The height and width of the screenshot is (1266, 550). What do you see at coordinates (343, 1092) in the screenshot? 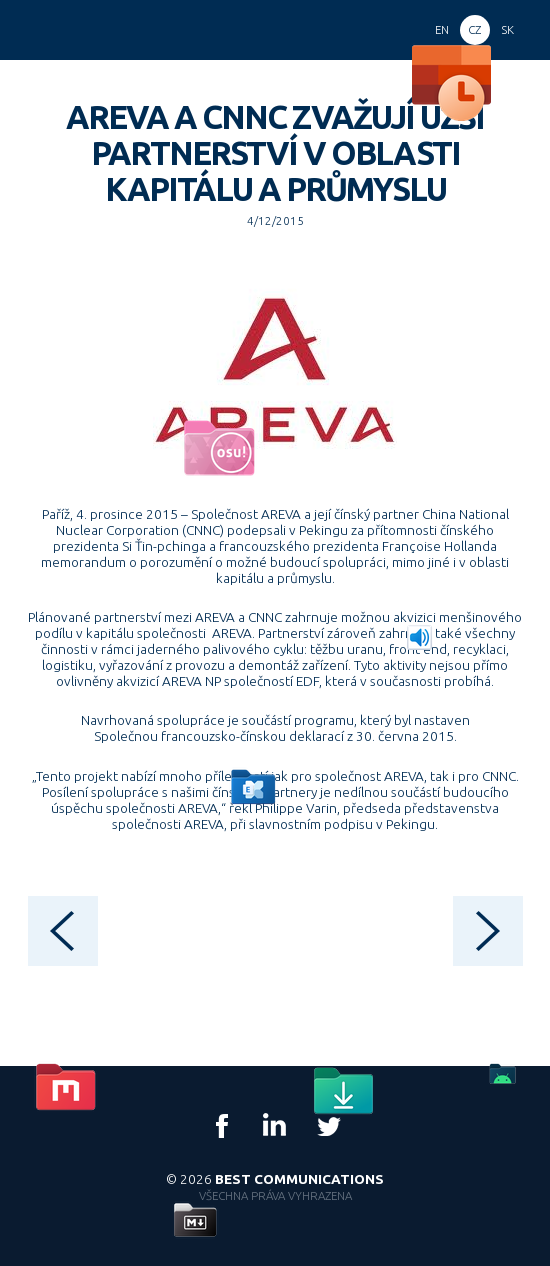
I see `open your downloads folder` at bounding box center [343, 1092].